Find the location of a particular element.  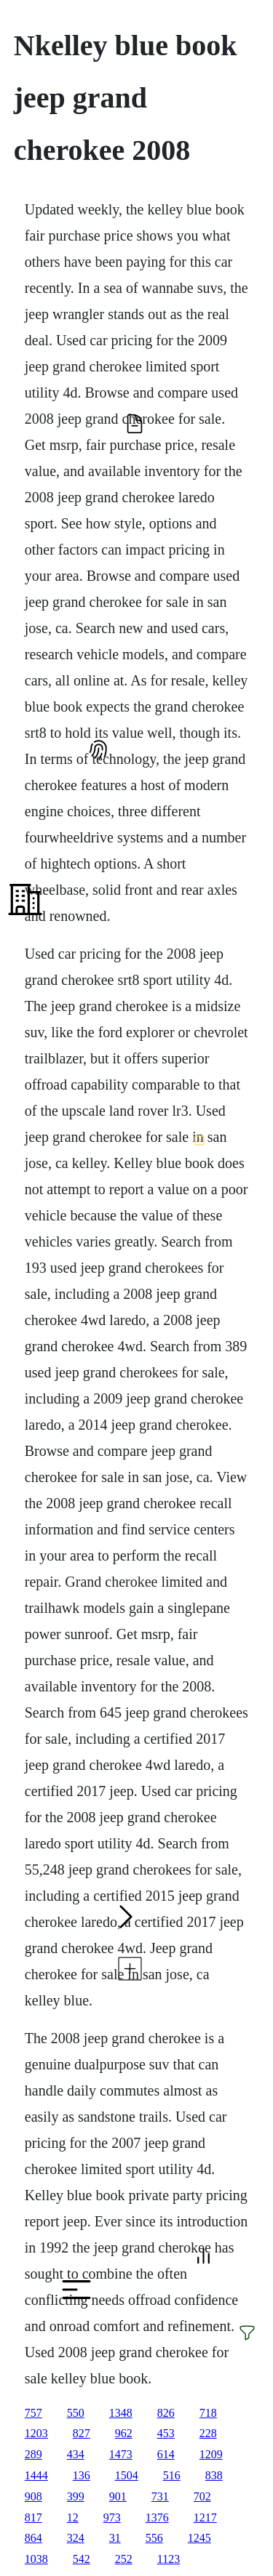

authenticate with fingerprint is located at coordinates (98, 749).